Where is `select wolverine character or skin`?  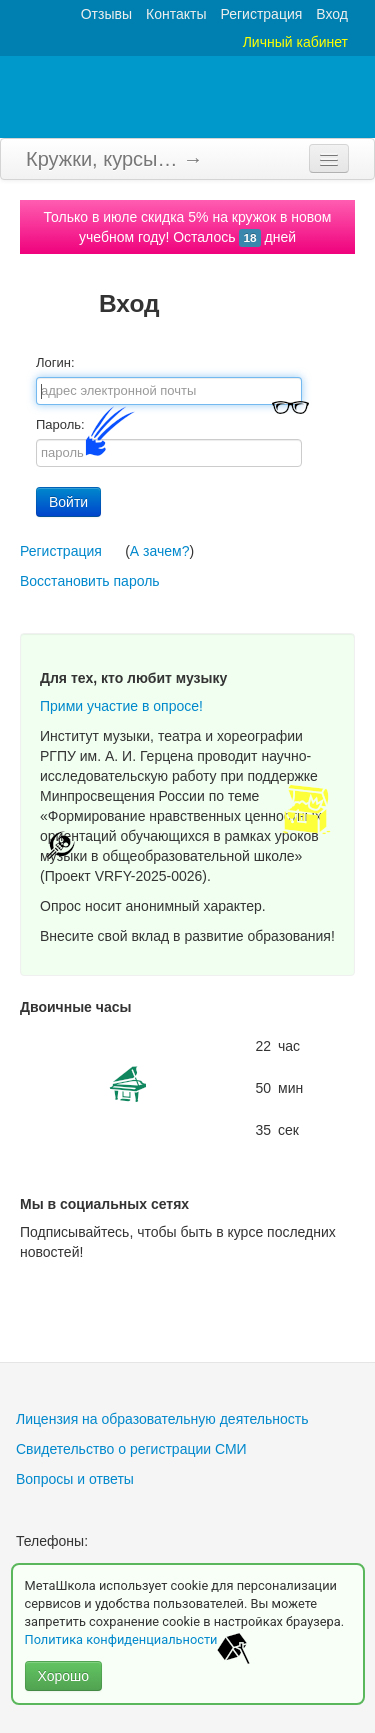
select wolverine character or skin is located at coordinates (111, 430).